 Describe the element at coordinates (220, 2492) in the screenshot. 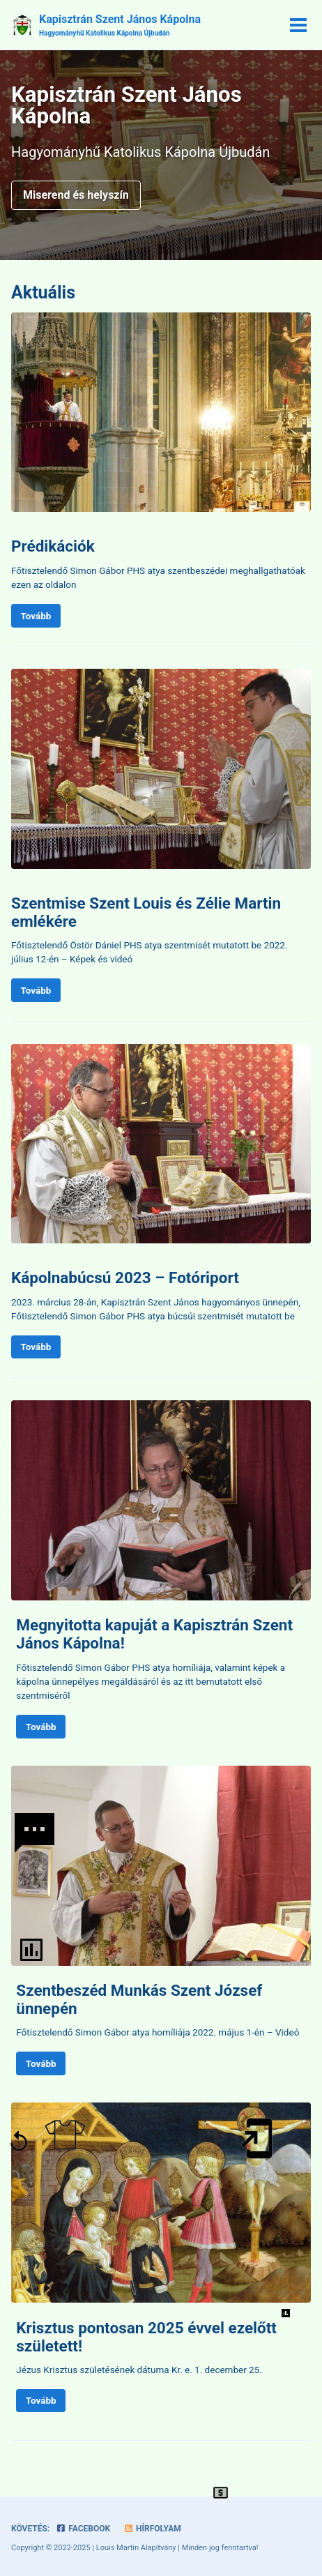

I see `find nearby ATMs or cash machines` at that location.